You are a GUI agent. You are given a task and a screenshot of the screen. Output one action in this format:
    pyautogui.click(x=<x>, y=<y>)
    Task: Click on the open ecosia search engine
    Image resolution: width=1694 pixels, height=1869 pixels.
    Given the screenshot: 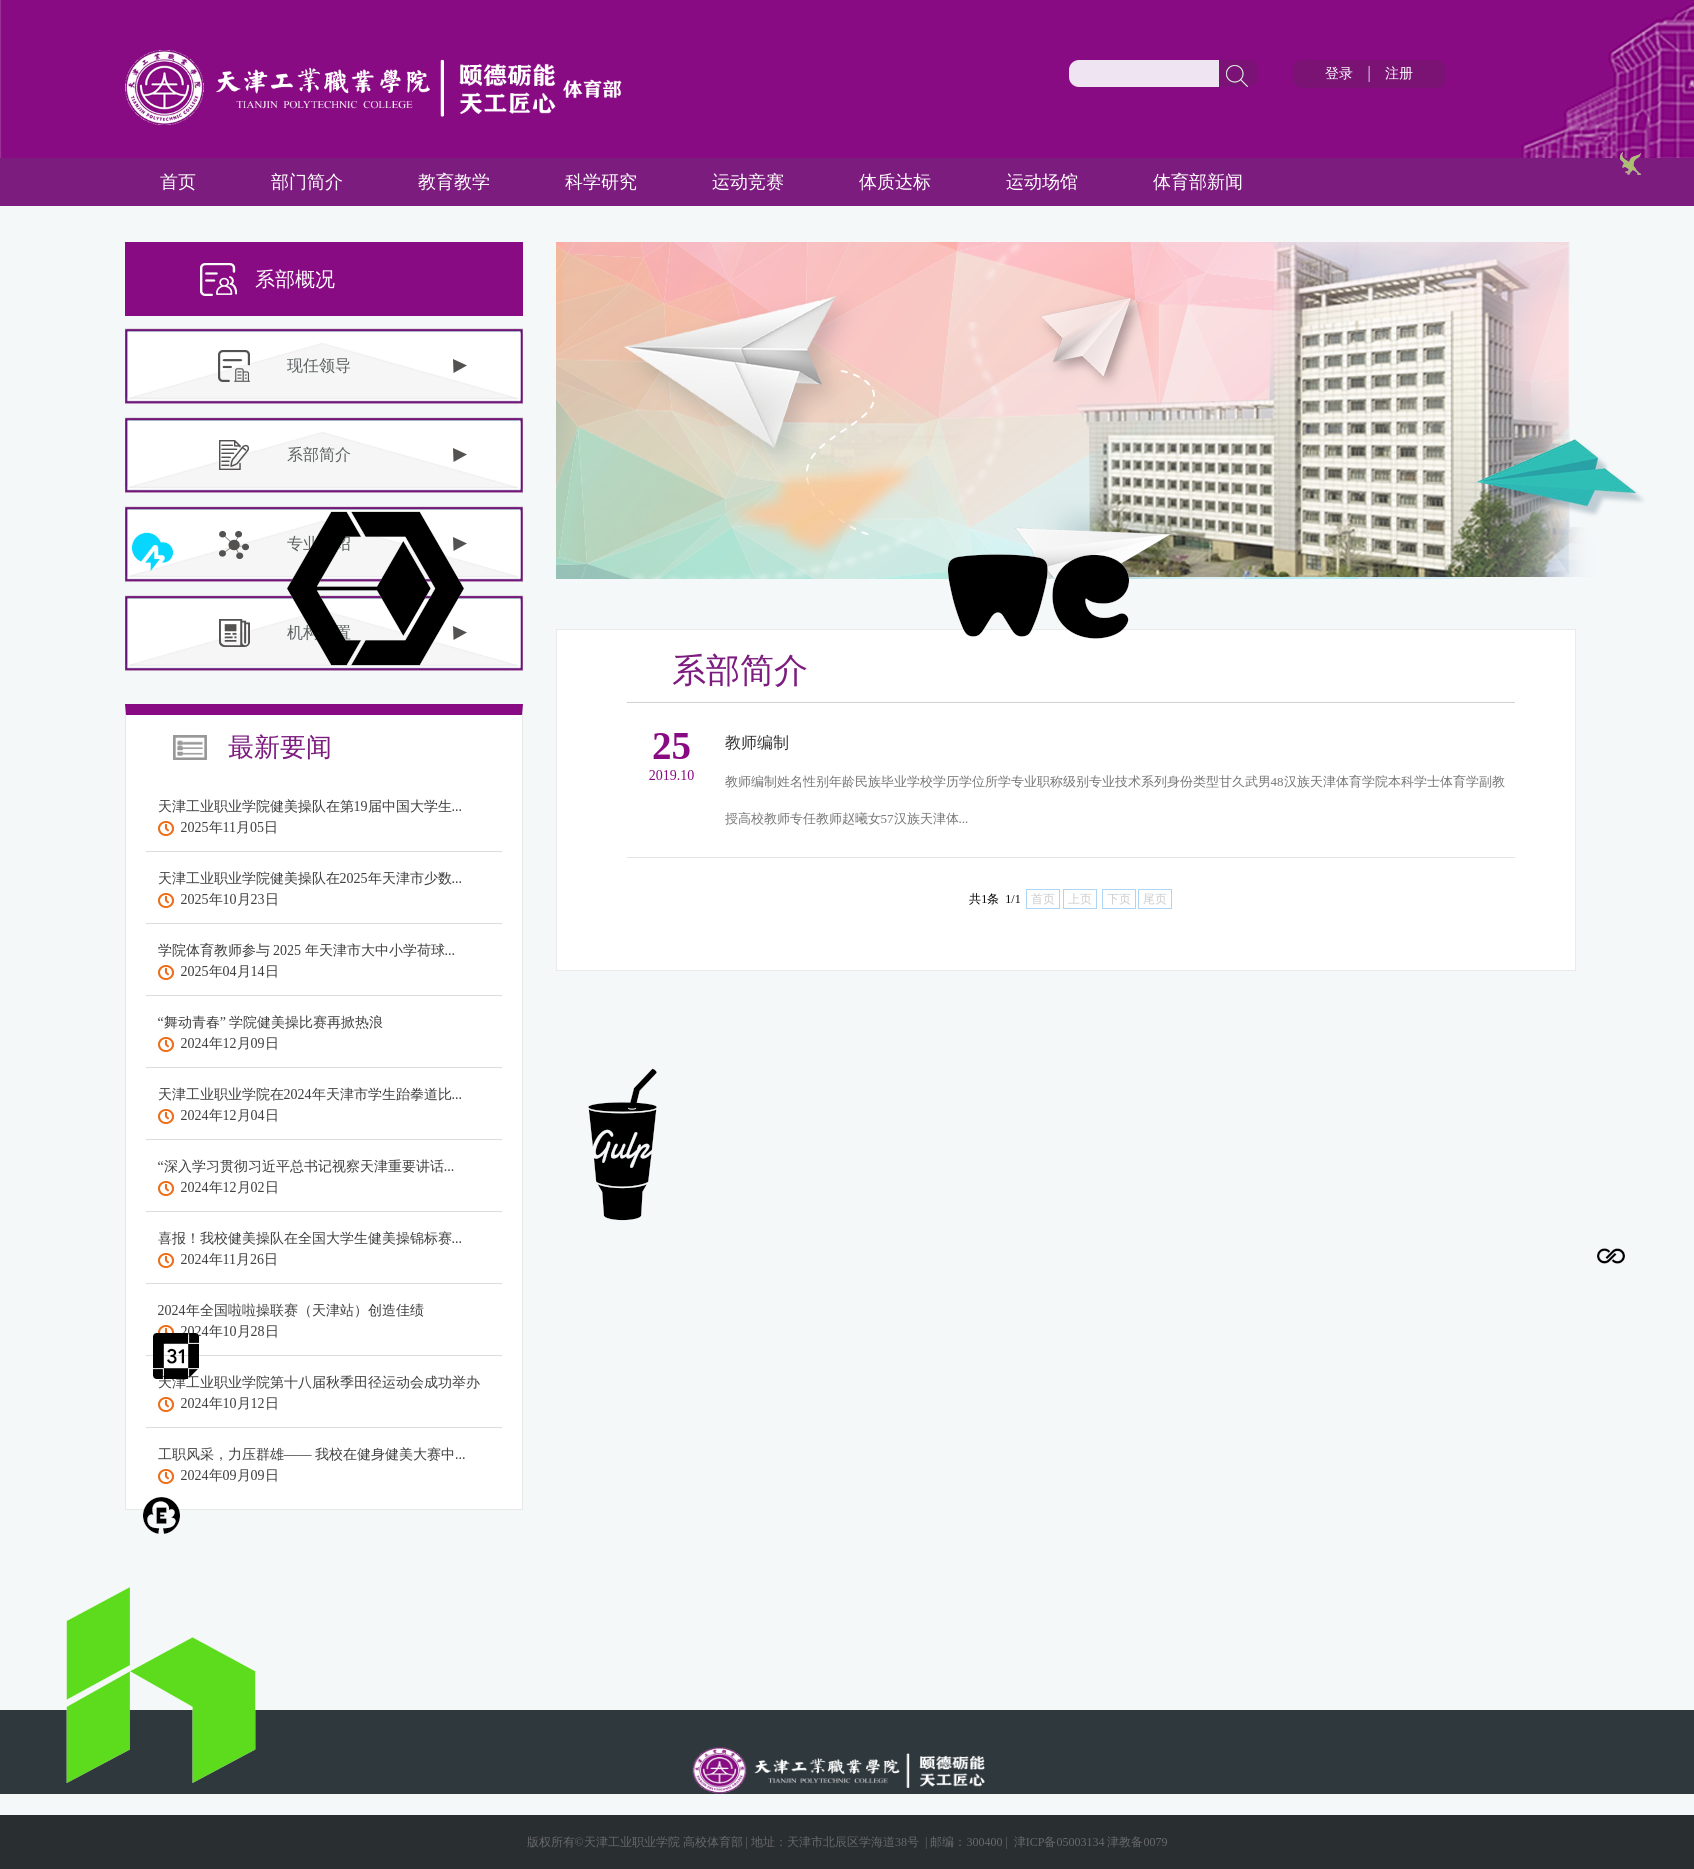 What is the action you would take?
    pyautogui.click(x=161, y=1515)
    